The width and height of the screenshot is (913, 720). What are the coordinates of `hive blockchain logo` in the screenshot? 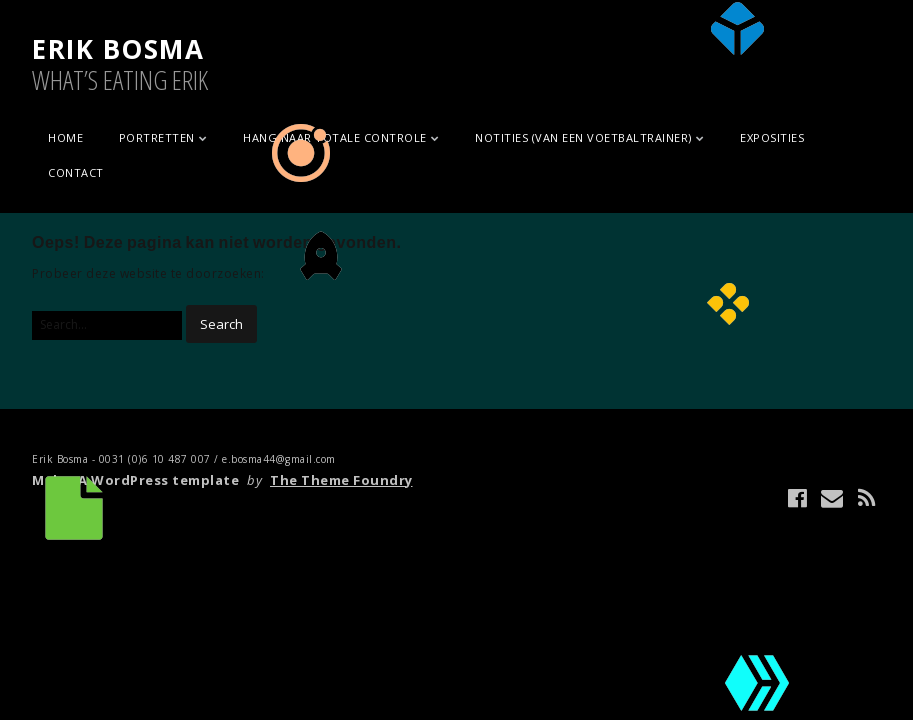 It's located at (757, 683).